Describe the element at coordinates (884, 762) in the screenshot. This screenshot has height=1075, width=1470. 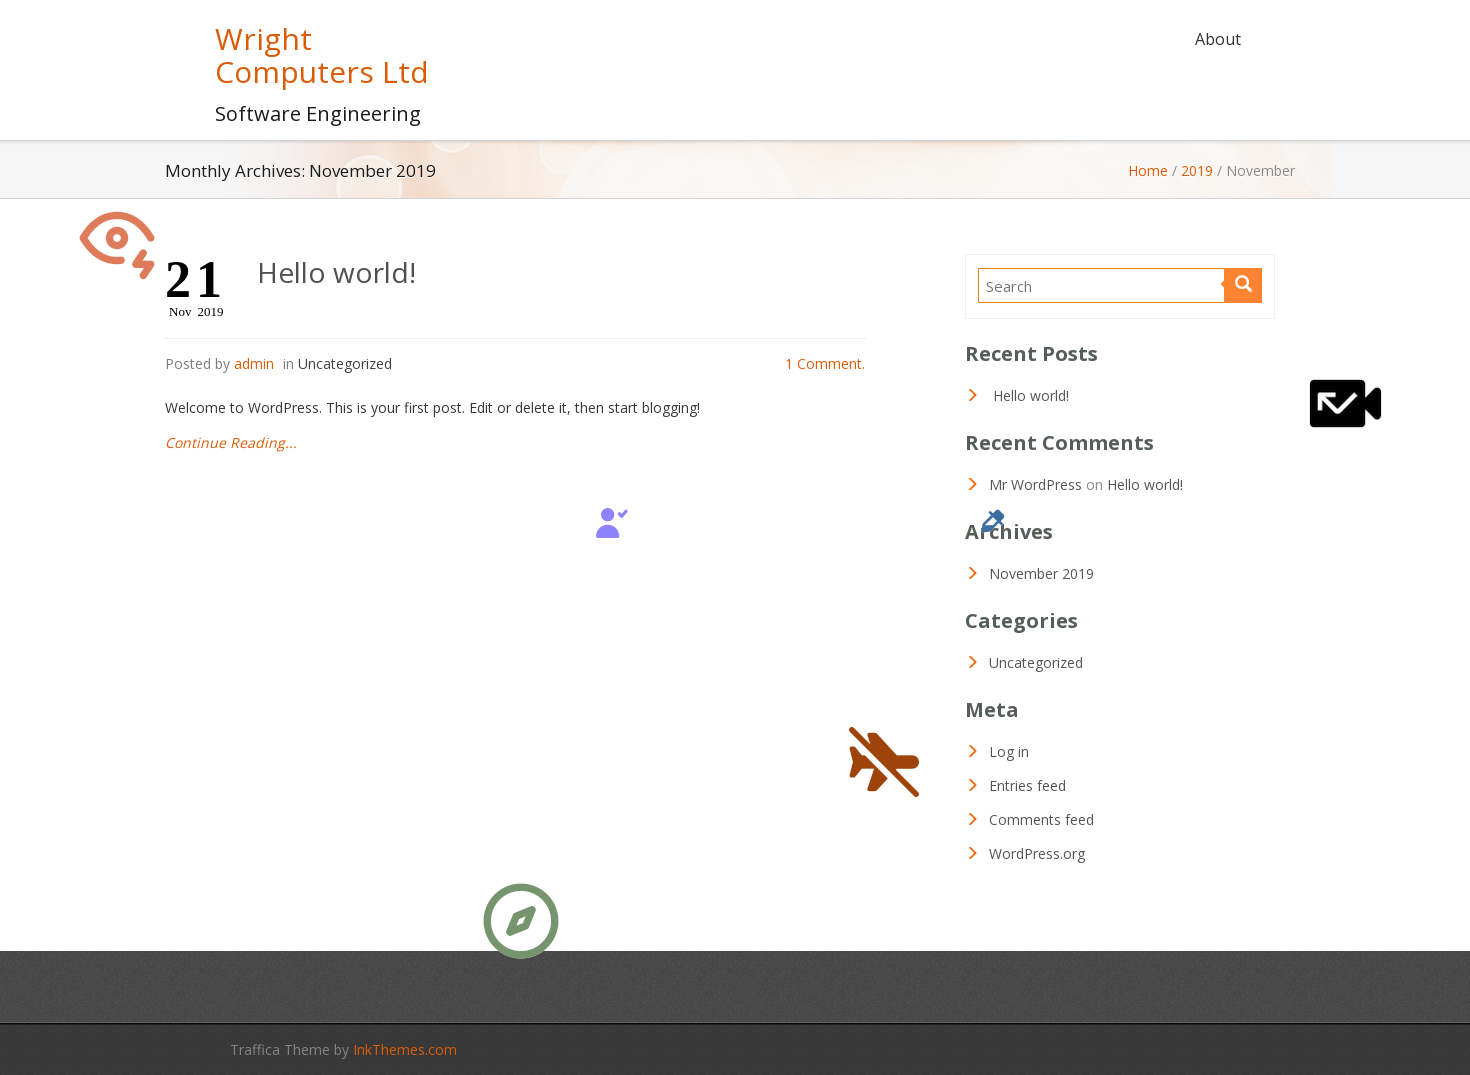
I see `airplane mode is disabled` at that location.